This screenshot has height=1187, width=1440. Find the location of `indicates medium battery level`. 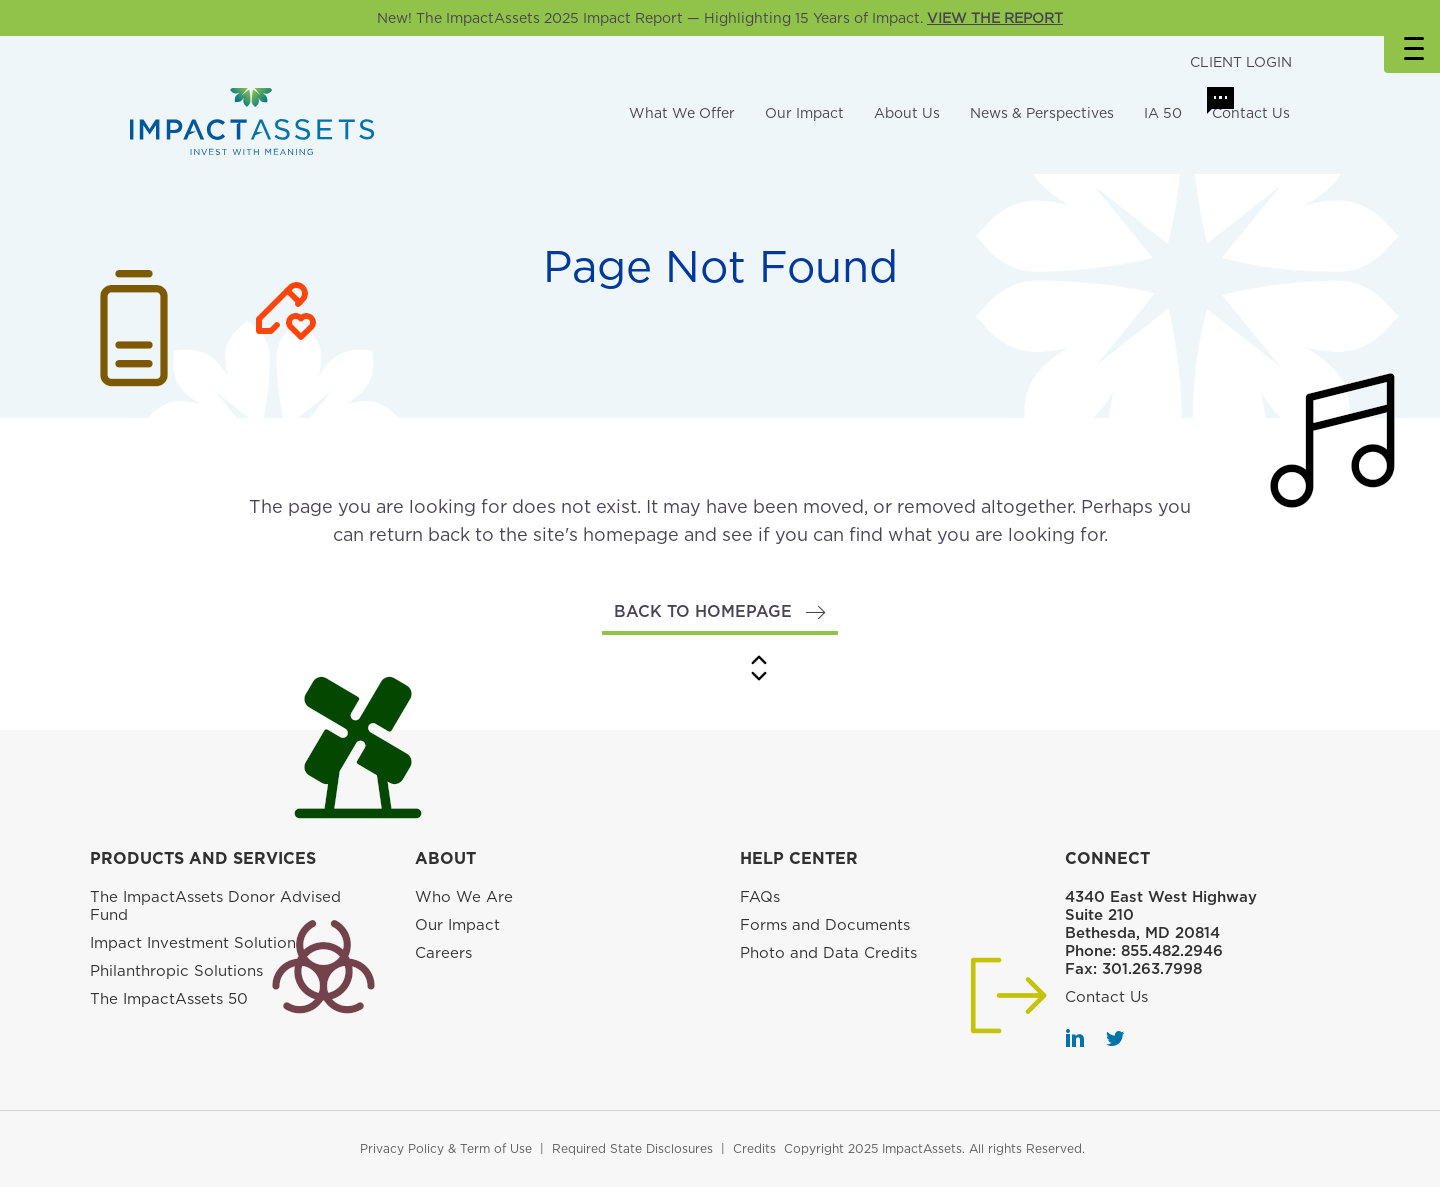

indicates medium battery level is located at coordinates (134, 330).